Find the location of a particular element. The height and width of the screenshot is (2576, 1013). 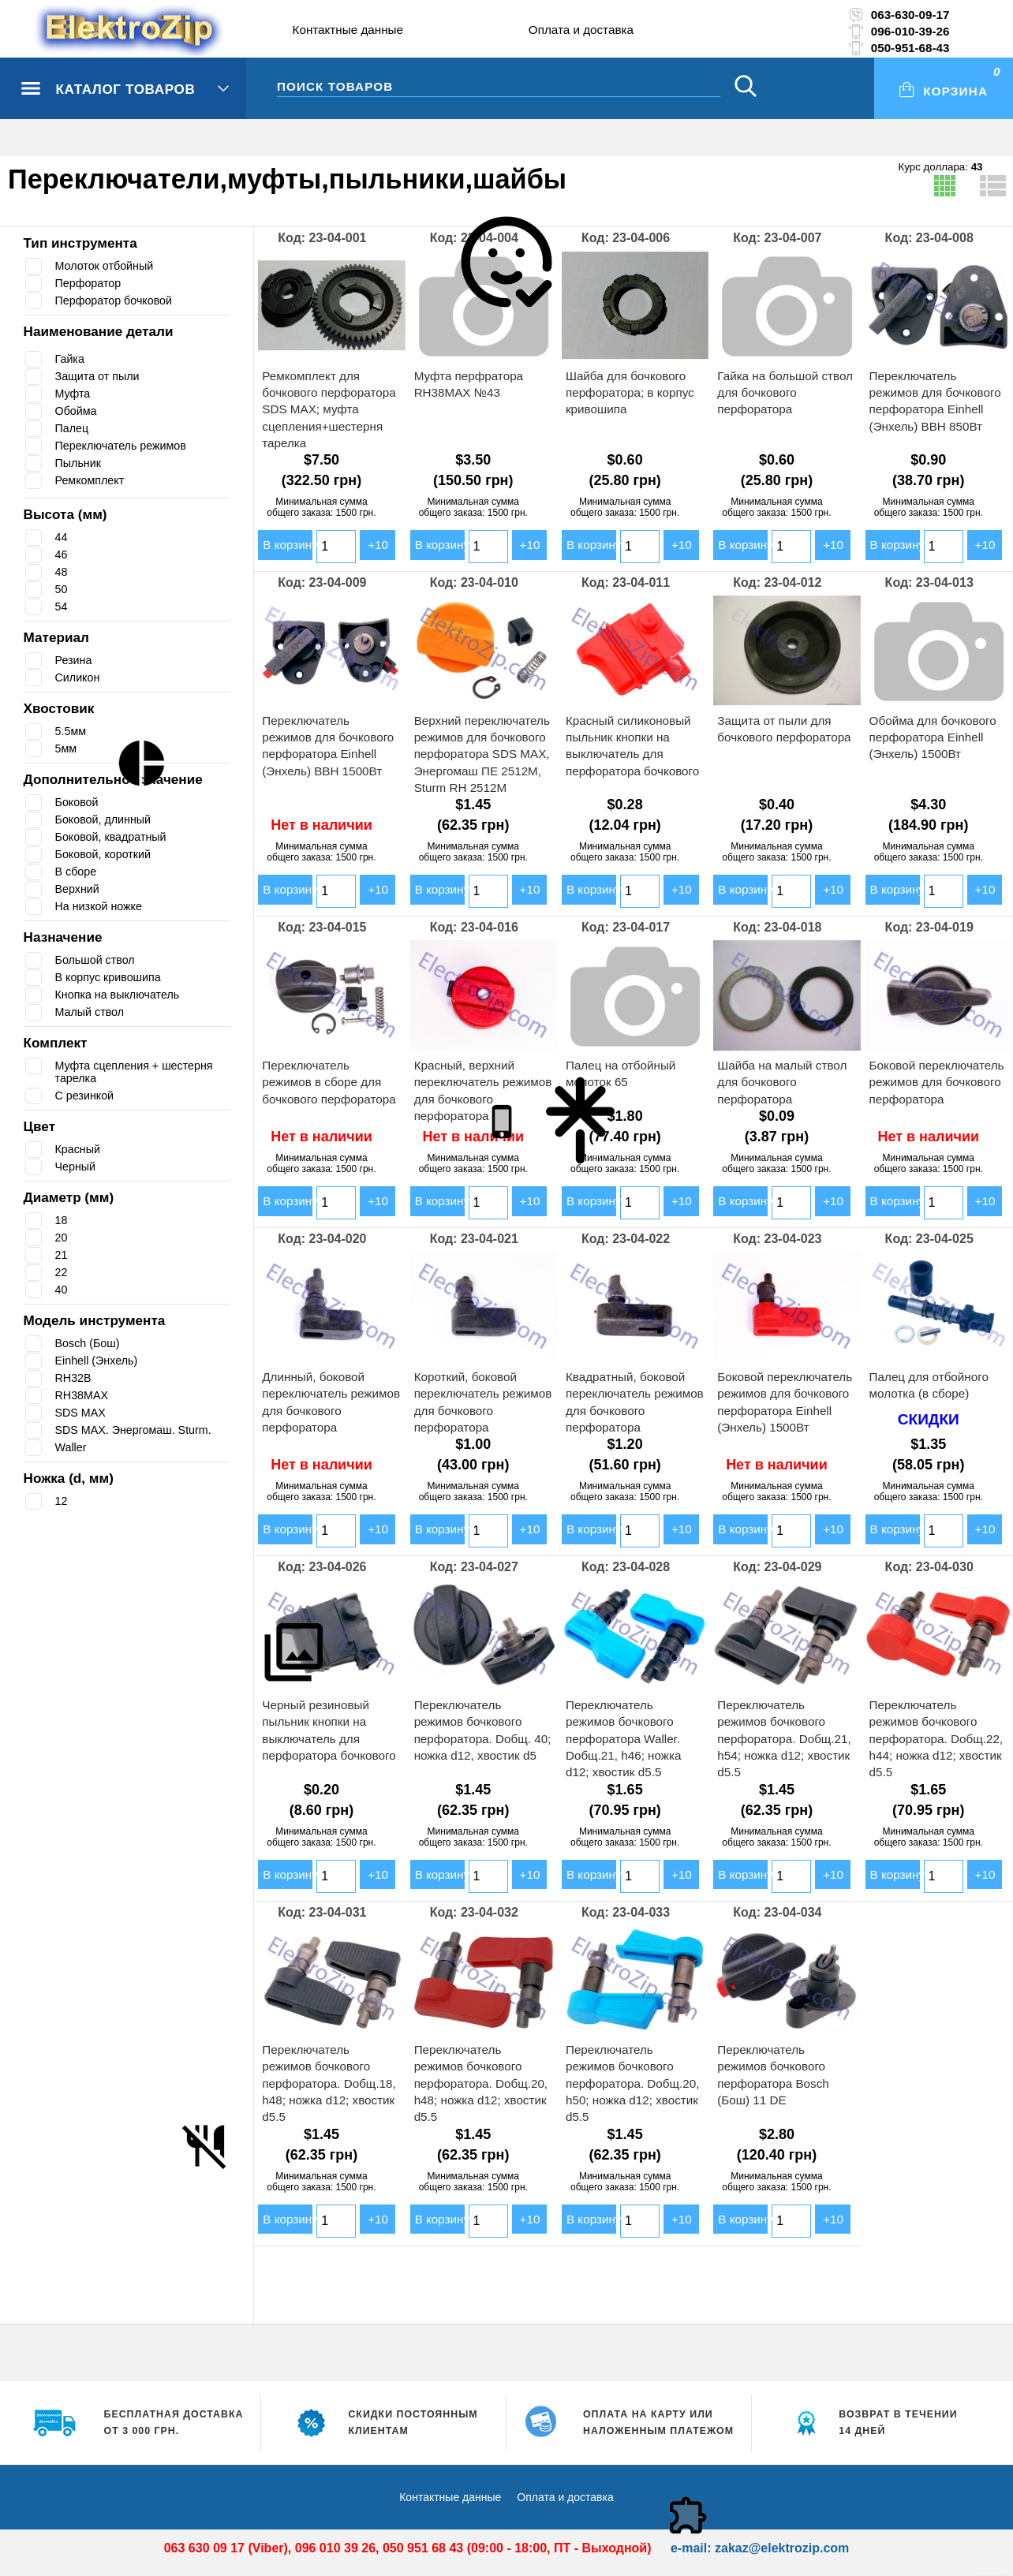

confirm mood or emotional check-in is located at coordinates (506, 262).